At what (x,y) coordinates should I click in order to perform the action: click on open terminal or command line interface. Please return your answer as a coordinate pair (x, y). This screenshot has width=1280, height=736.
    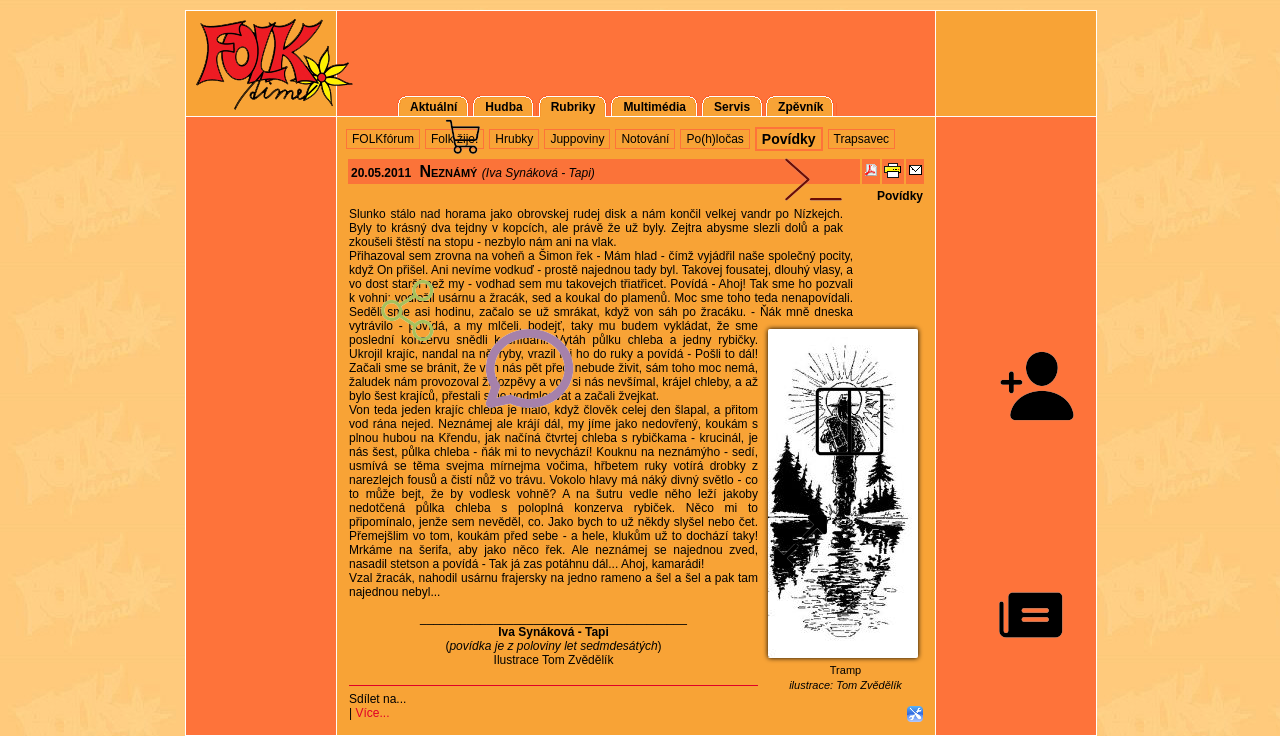
    Looking at the image, I should click on (813, 179).